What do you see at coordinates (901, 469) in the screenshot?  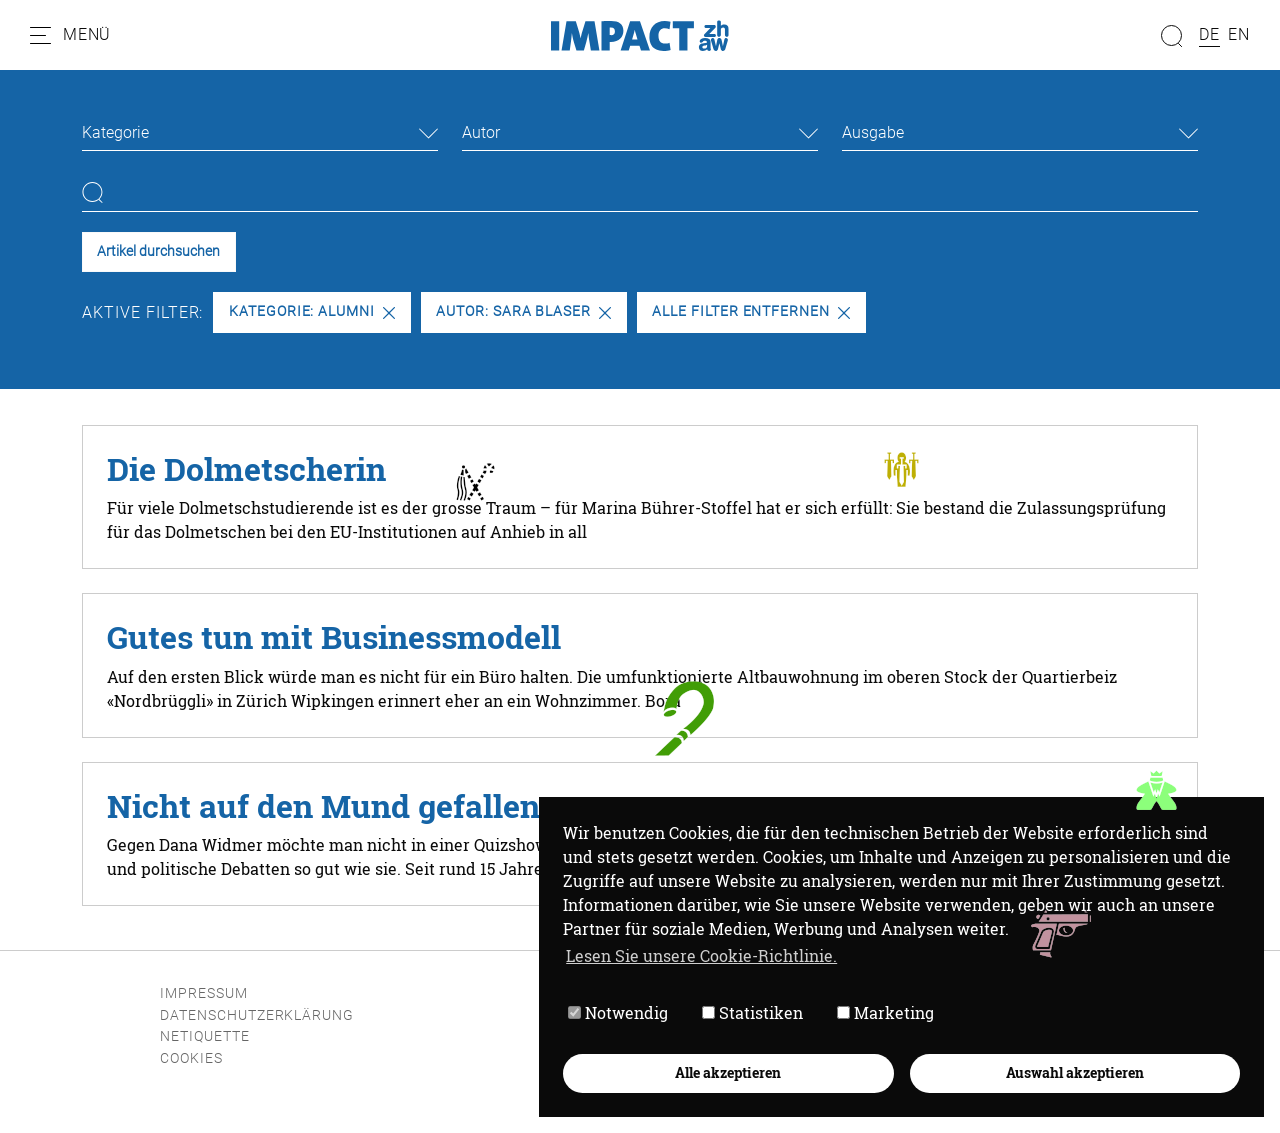 I see `select a knight or warrior character class` at bounding box center [901, 469].